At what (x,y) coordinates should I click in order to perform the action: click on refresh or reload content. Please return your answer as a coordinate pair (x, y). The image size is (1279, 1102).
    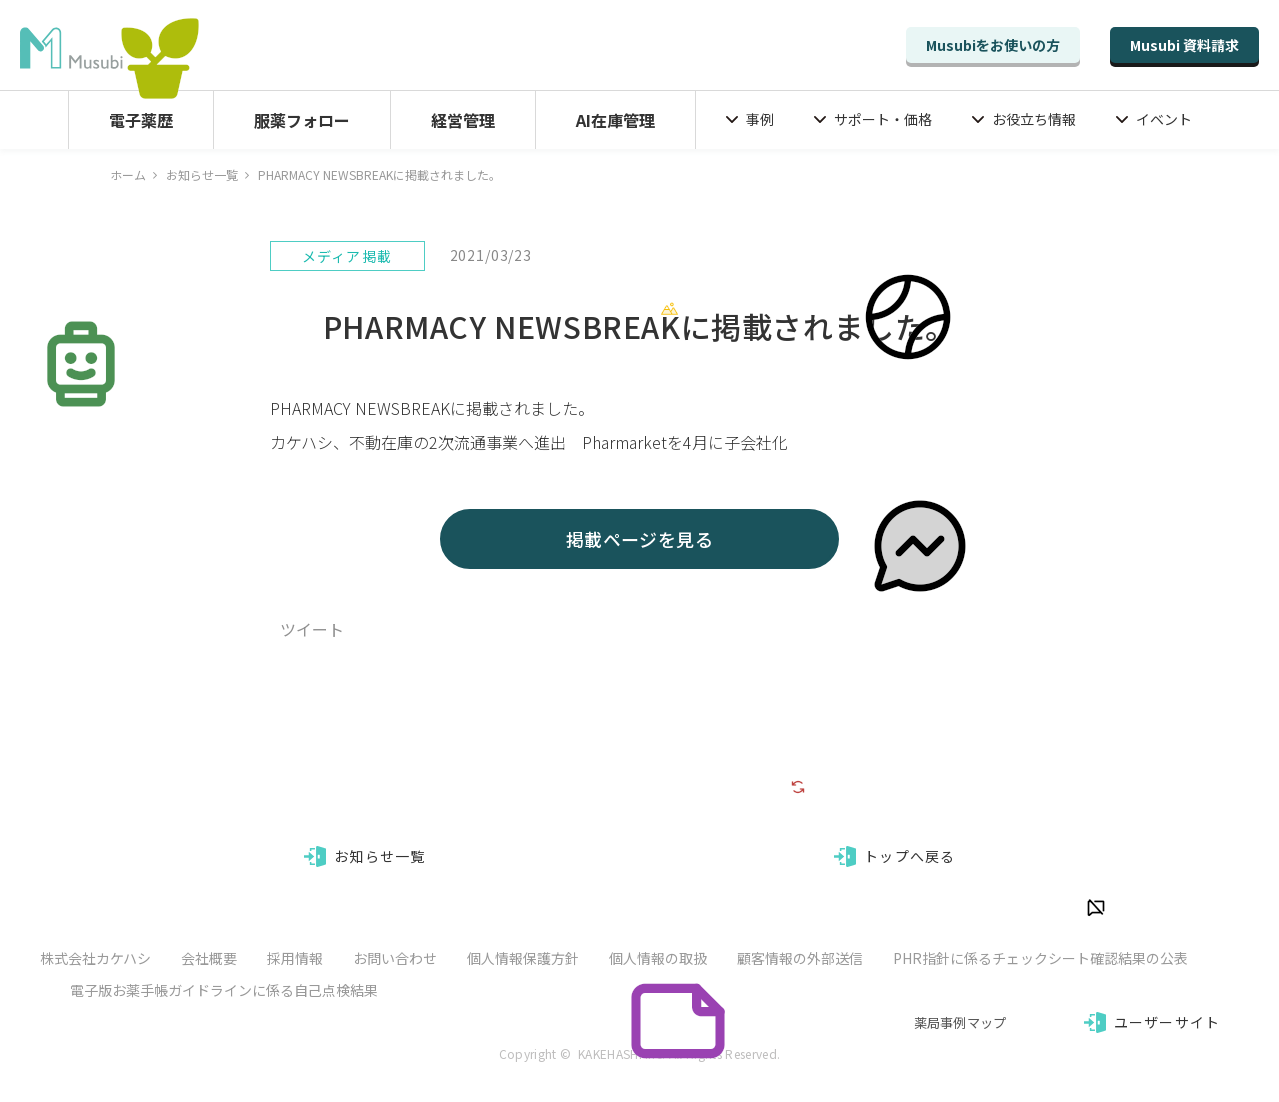
    Looking at the image, I should click on (798, 787).